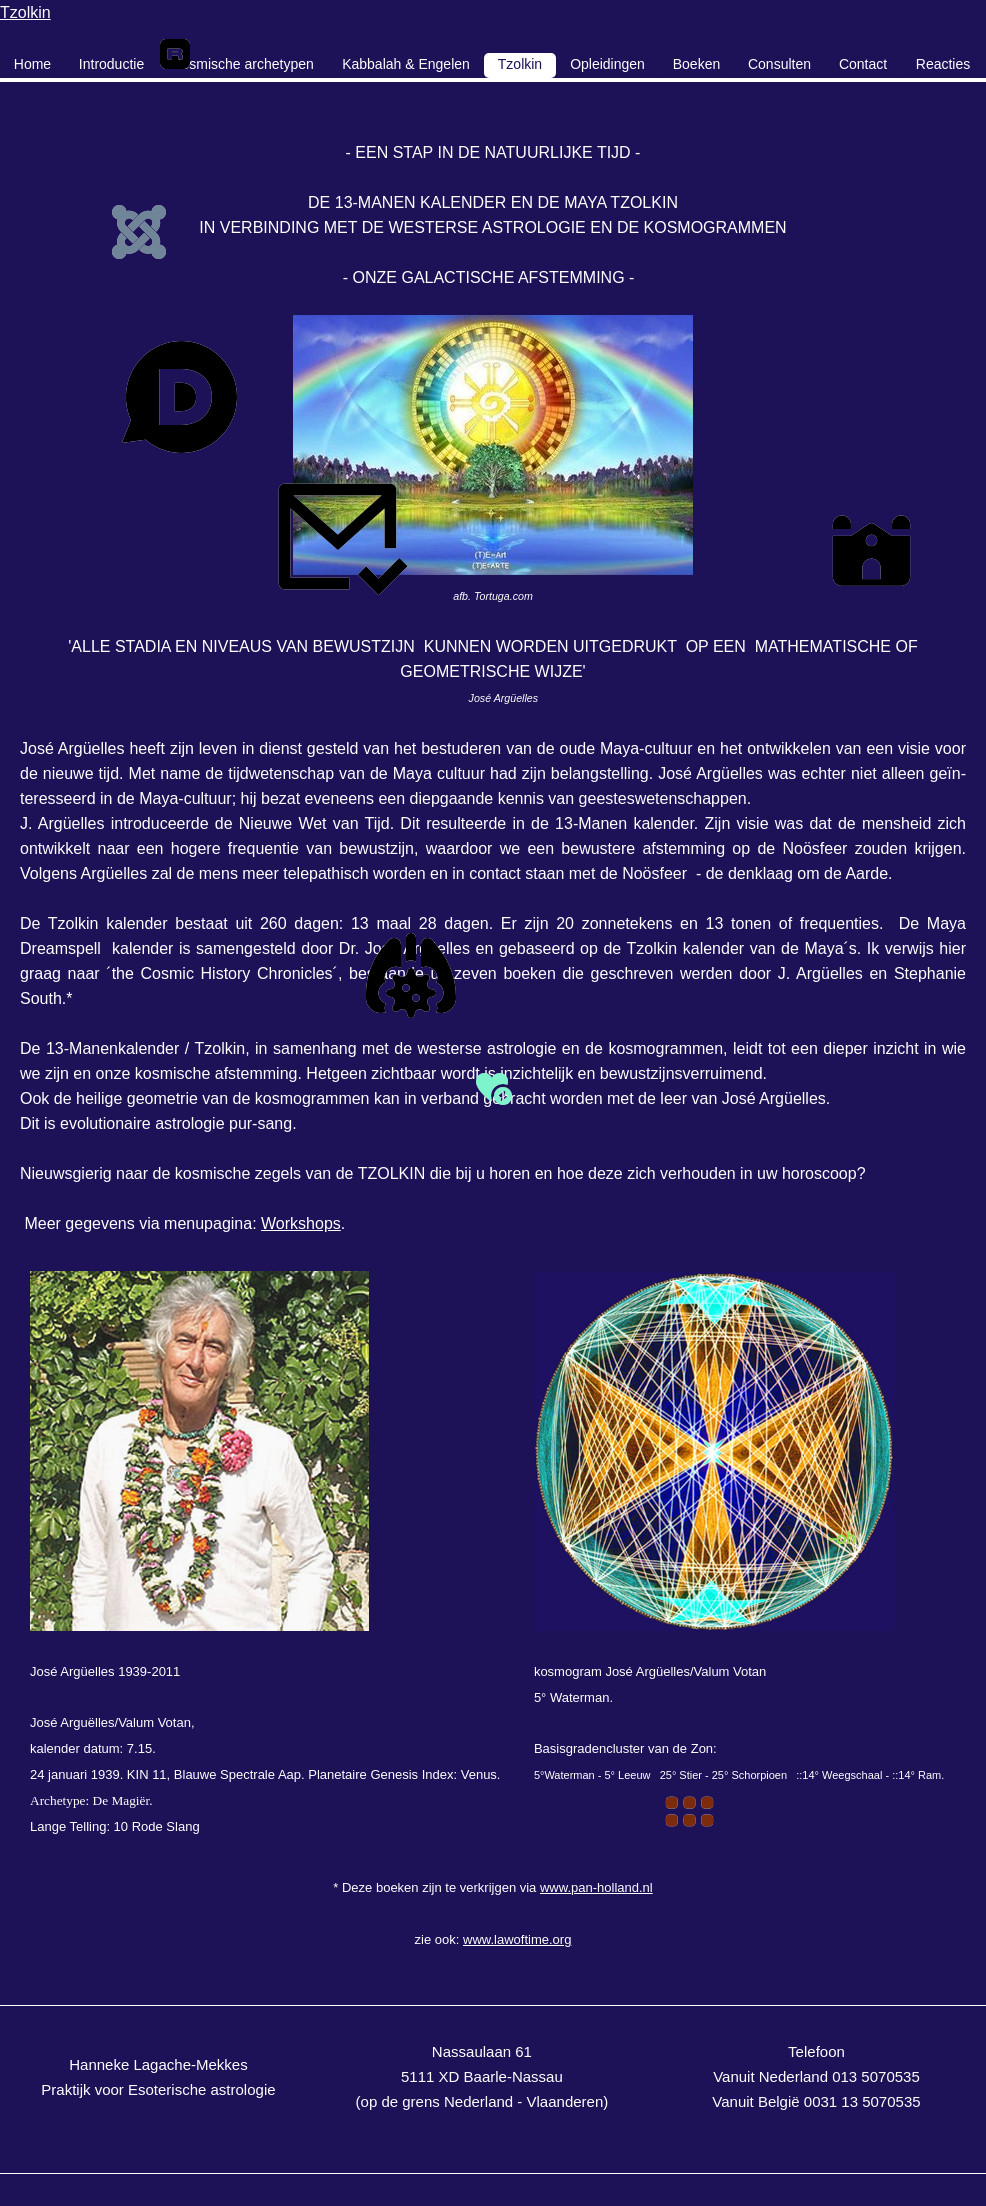 Image resolution: width=986 pixels, height=2206 pixels. What do you see at coordinates (181, 397) in the screenshot?
I see `disqus commenting platform logo` at bounding box center [181, 397].